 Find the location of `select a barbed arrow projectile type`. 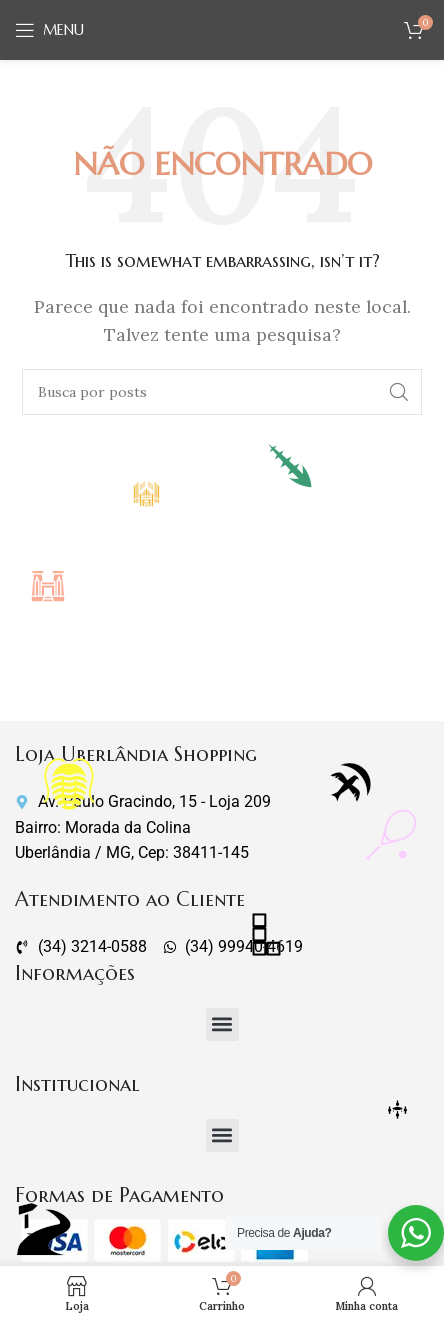

select a barbed arrow projectile type is located at coordinates (289, 465).